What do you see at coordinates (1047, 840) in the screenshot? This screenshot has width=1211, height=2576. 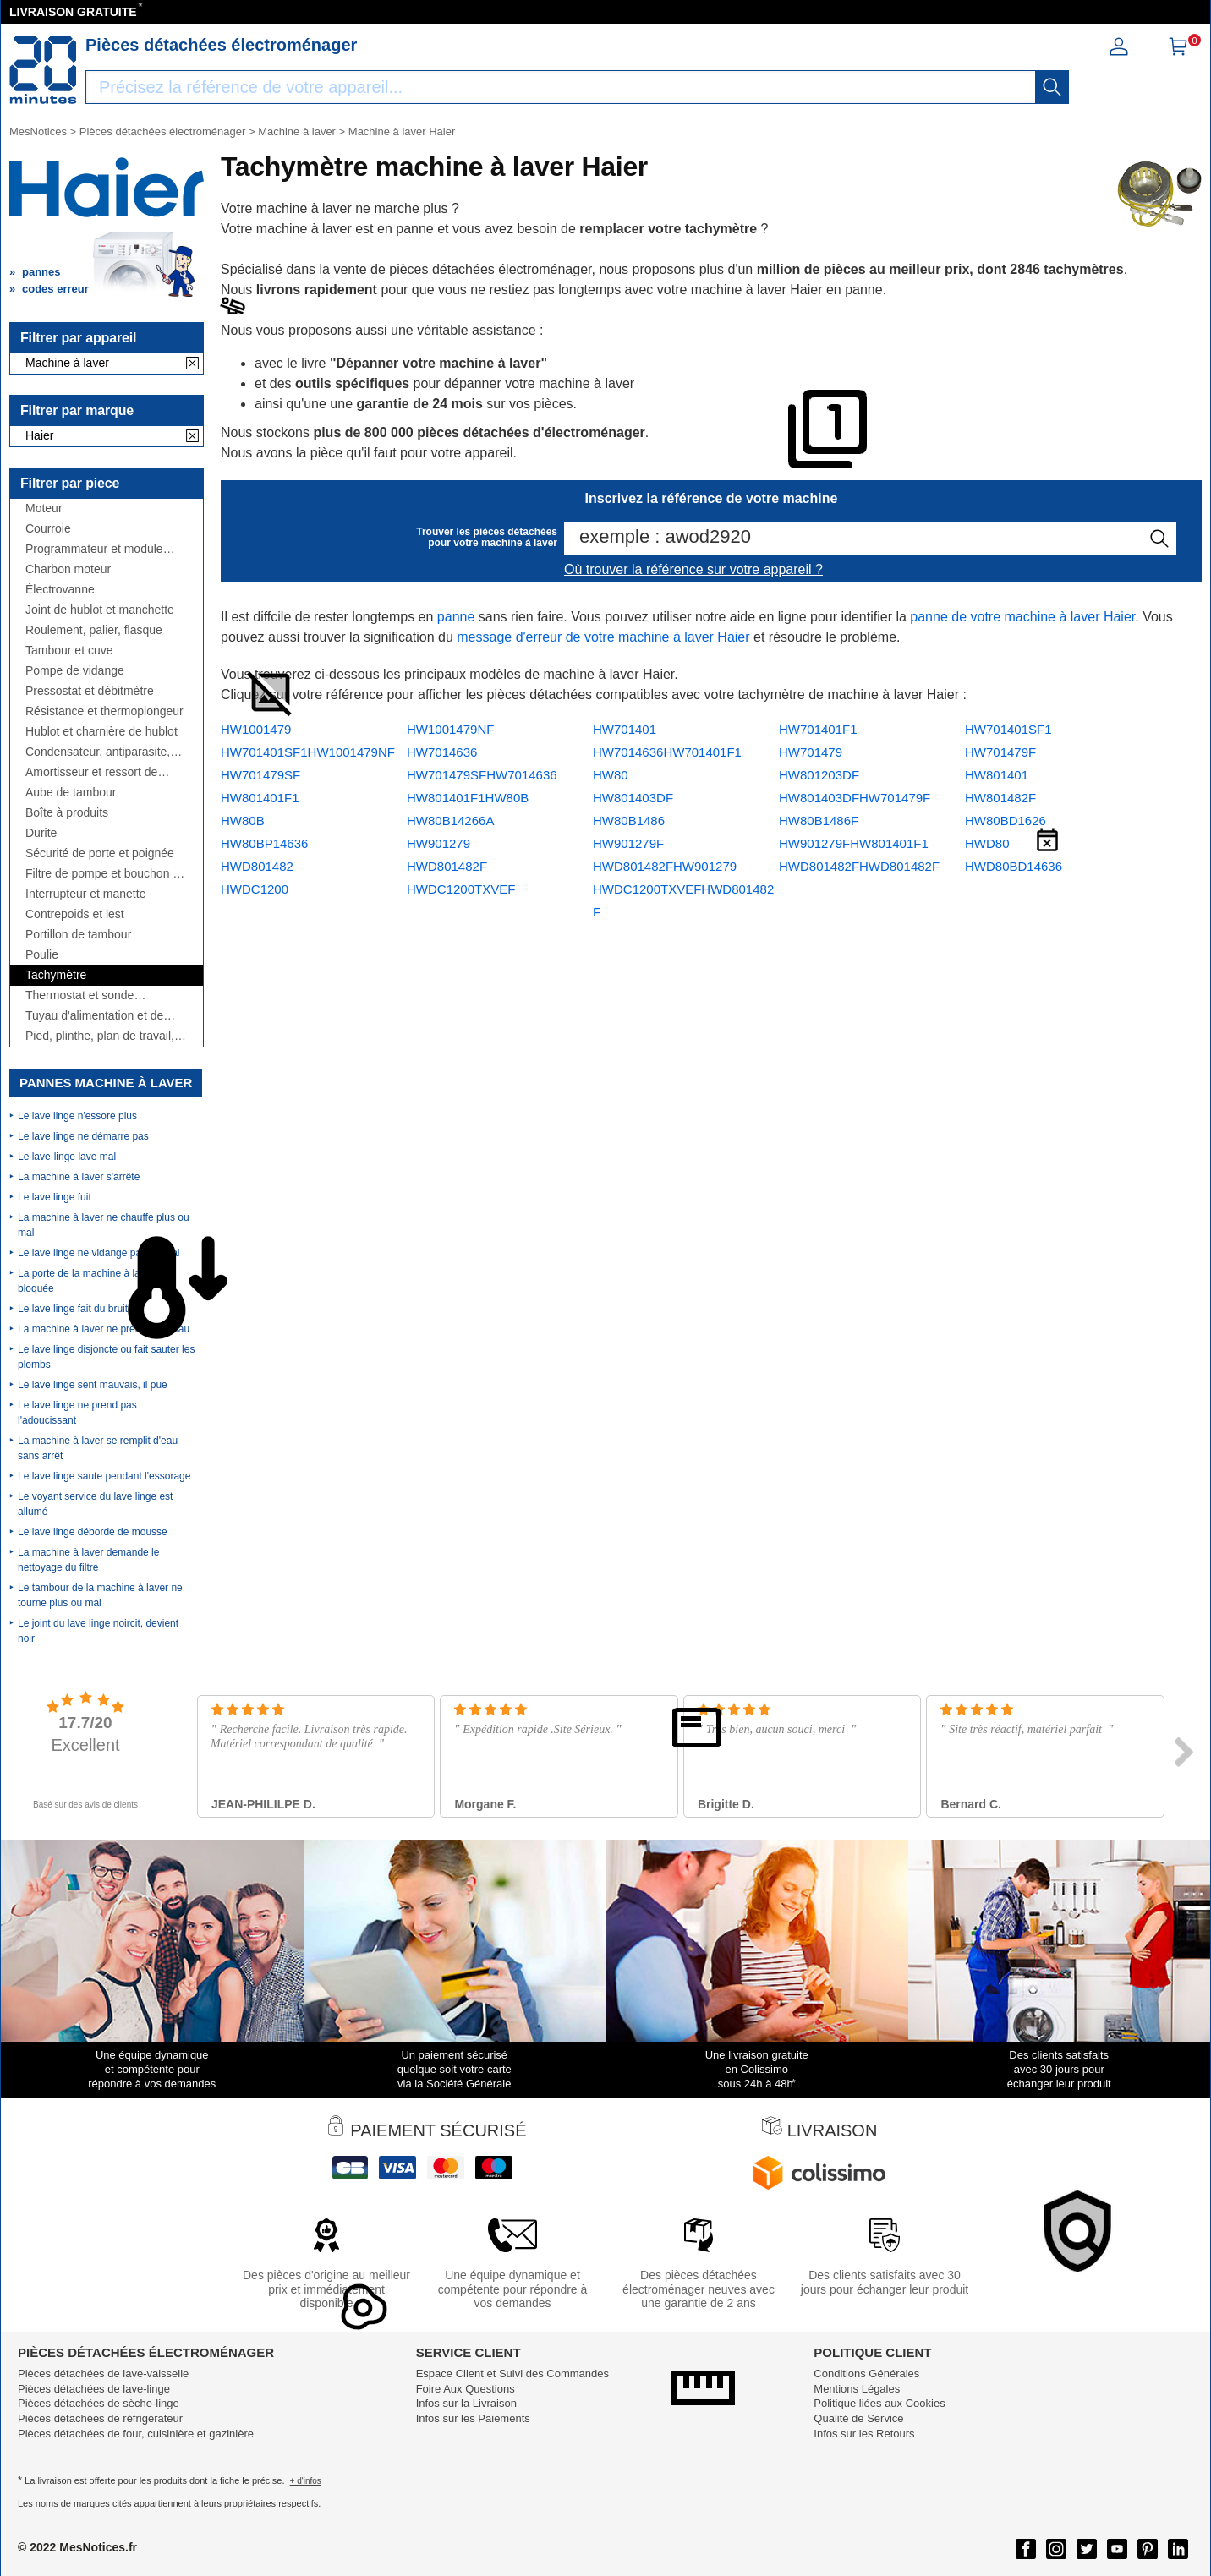 I see `indicates a busy or unavailable event` at bounding box center [1047, 840].